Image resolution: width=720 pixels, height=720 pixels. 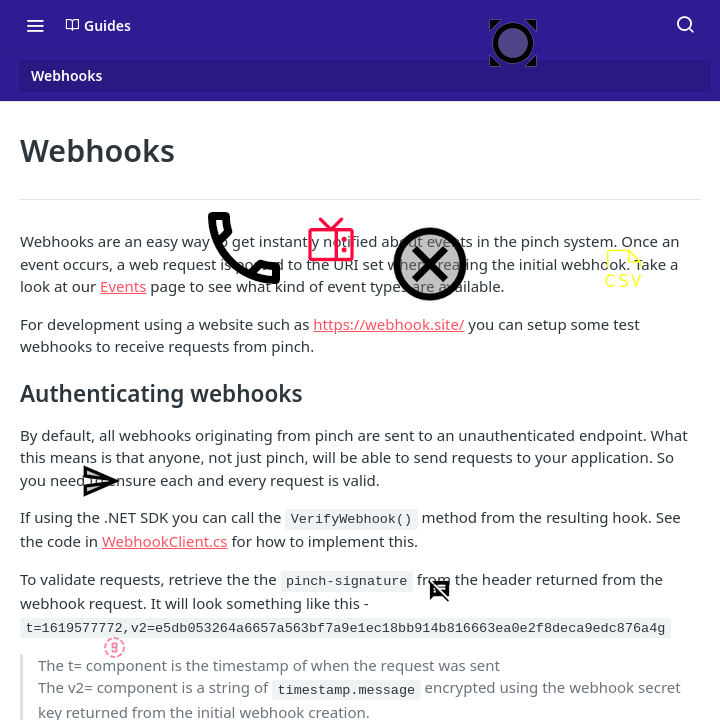 What do you see at coordinates (331, 242) in the screenshot?
I see `access TV or video streaming content` at bounding box center [331, 242].